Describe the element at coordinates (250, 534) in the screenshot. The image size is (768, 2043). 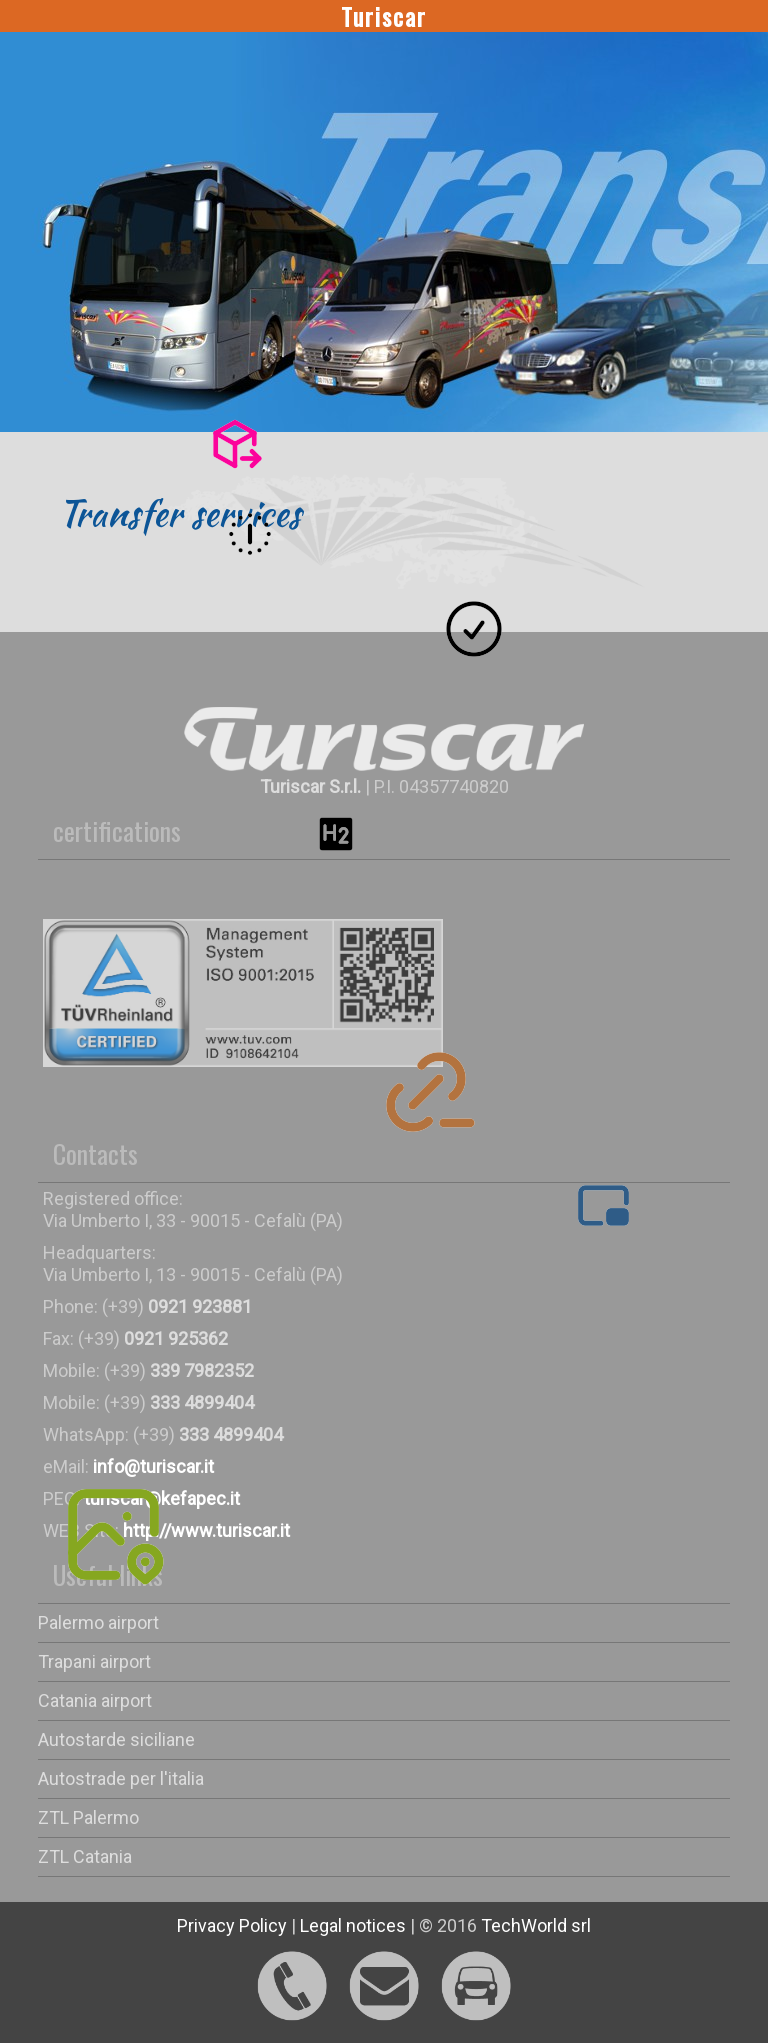
I see `view additional information or details` at that location.